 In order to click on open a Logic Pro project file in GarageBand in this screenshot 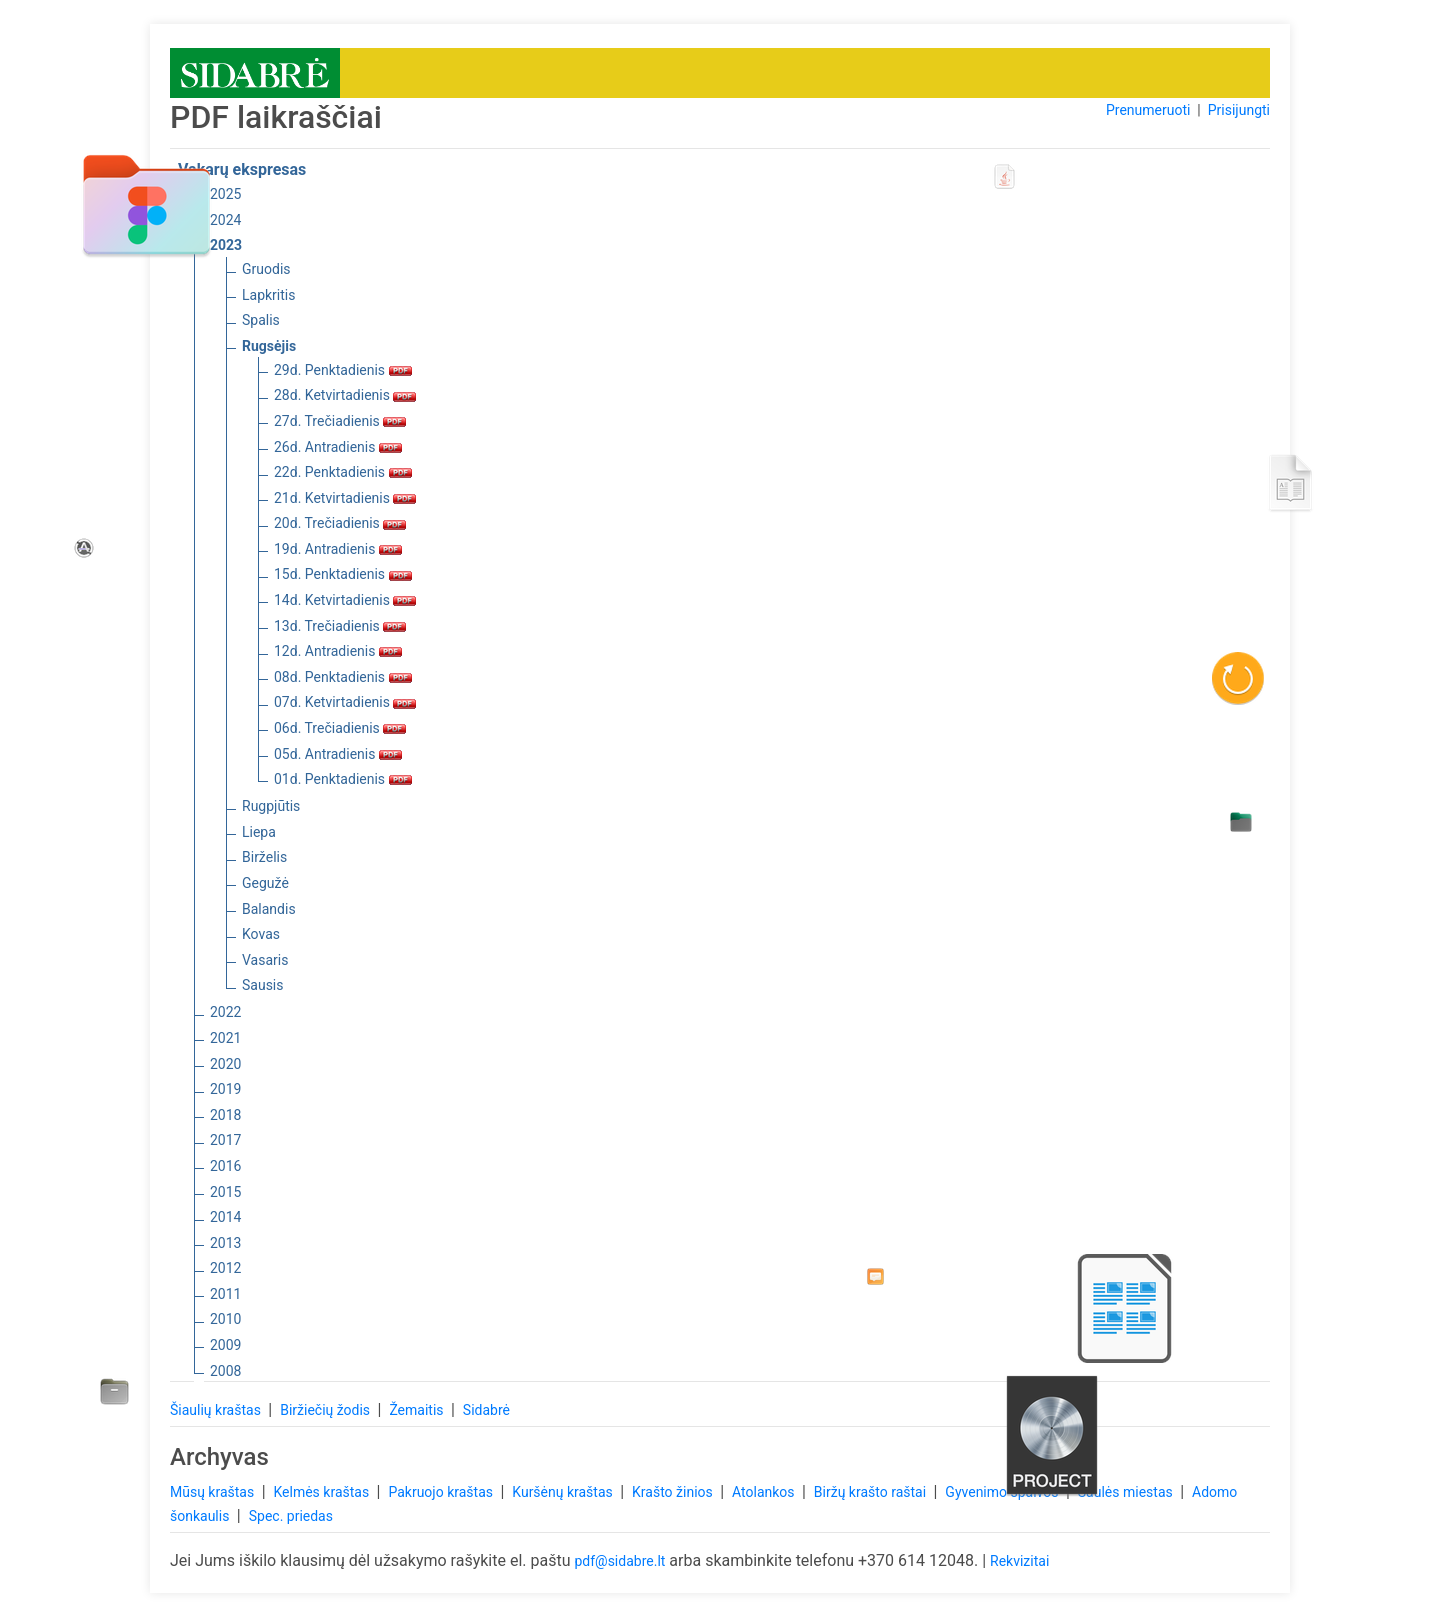, I will do `click(1052, 1438)`.